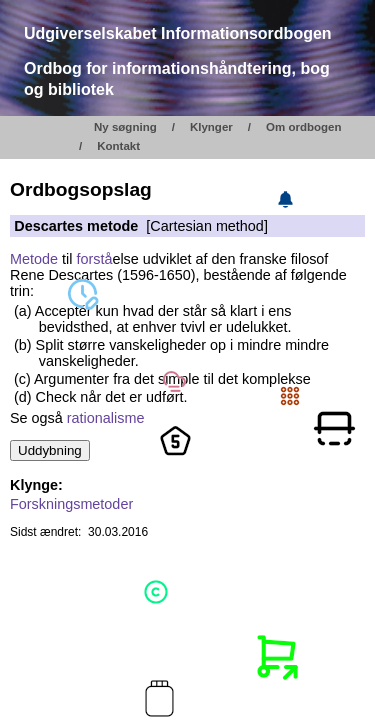 The image size is (375, 720). I want to click on indicates foggy weather conditions, so click(174, 381).